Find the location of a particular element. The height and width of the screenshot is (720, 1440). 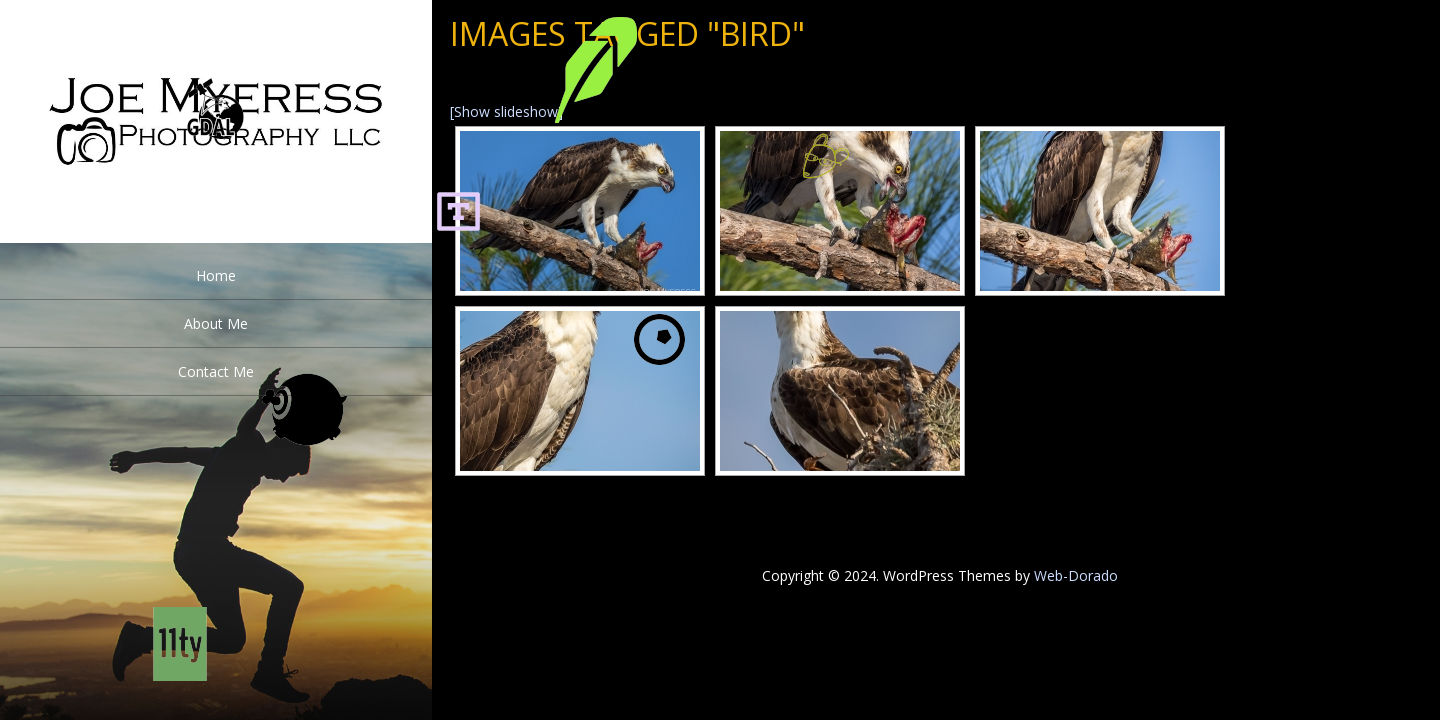

editorconfig project logo is located at coordinates (826, 156).